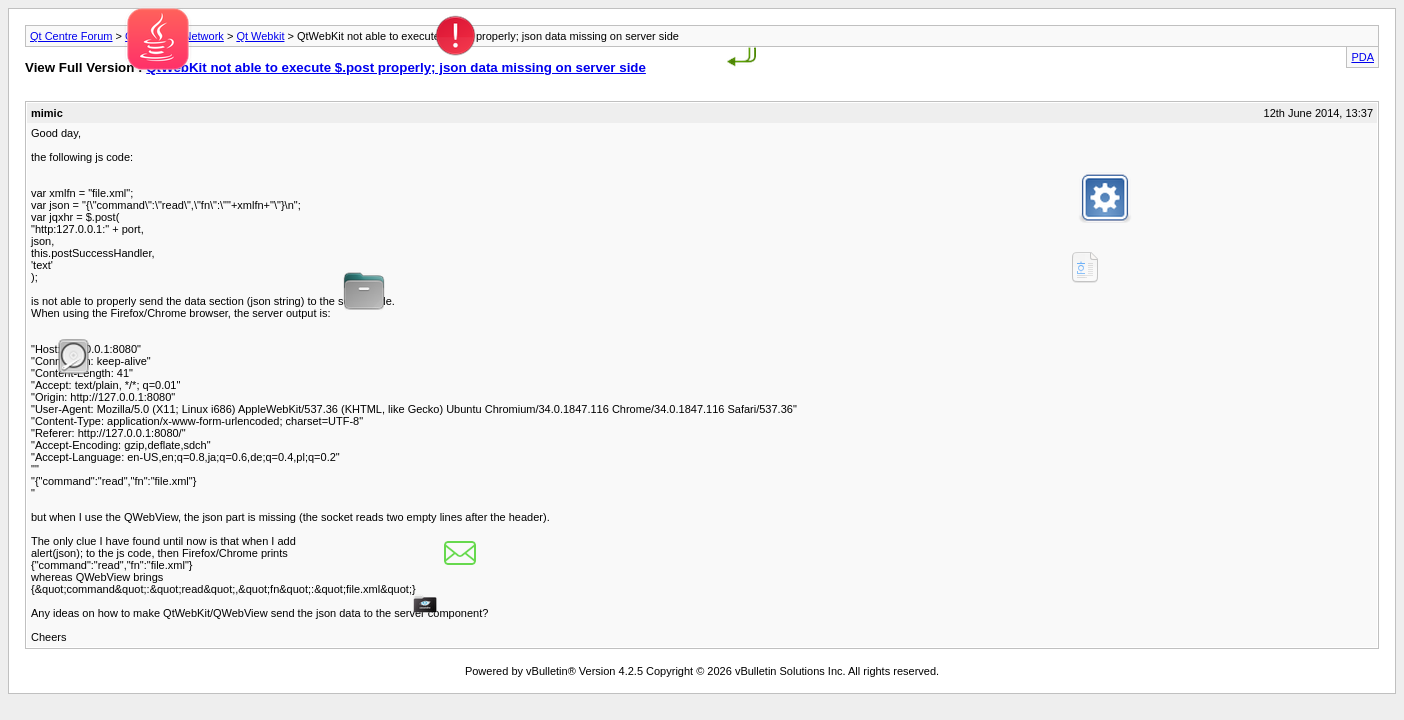 The width and height of the screenshot is (1404, 720). What do you see at coordinates (1105, 200) in the screenshot?
I see `access system settings` at bounding box center [1105, 200].